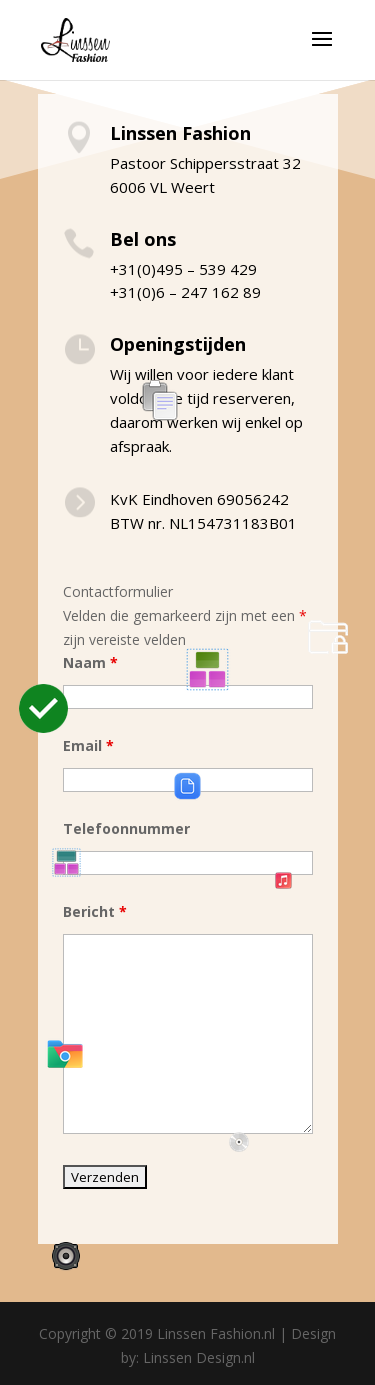 The image size is (375, 1385). I want to click on adjust speaker or audio output settings, so click(66, 1256).